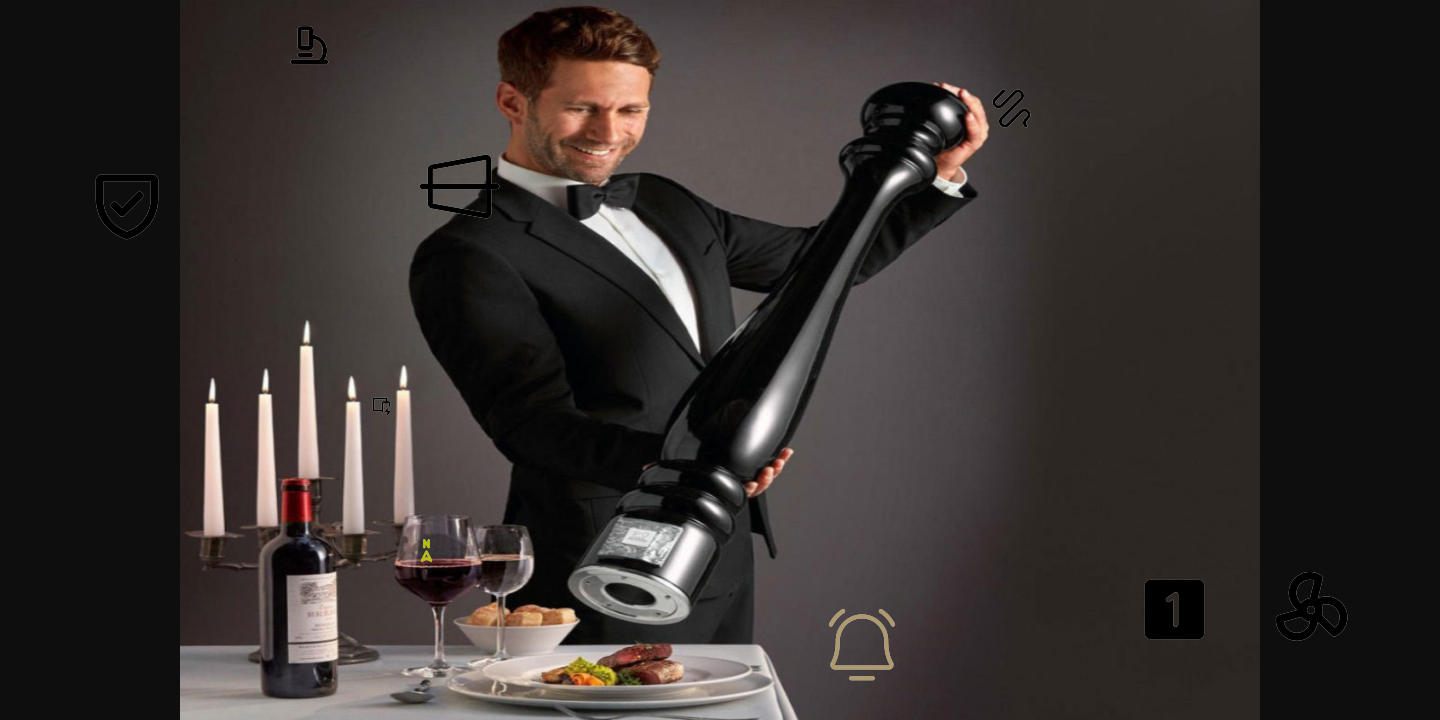 The image size is (1440, 720). Describe the element at coordinates (459, 186) in the screenshot. I see `adjust perspective or viewing angle` at that location.